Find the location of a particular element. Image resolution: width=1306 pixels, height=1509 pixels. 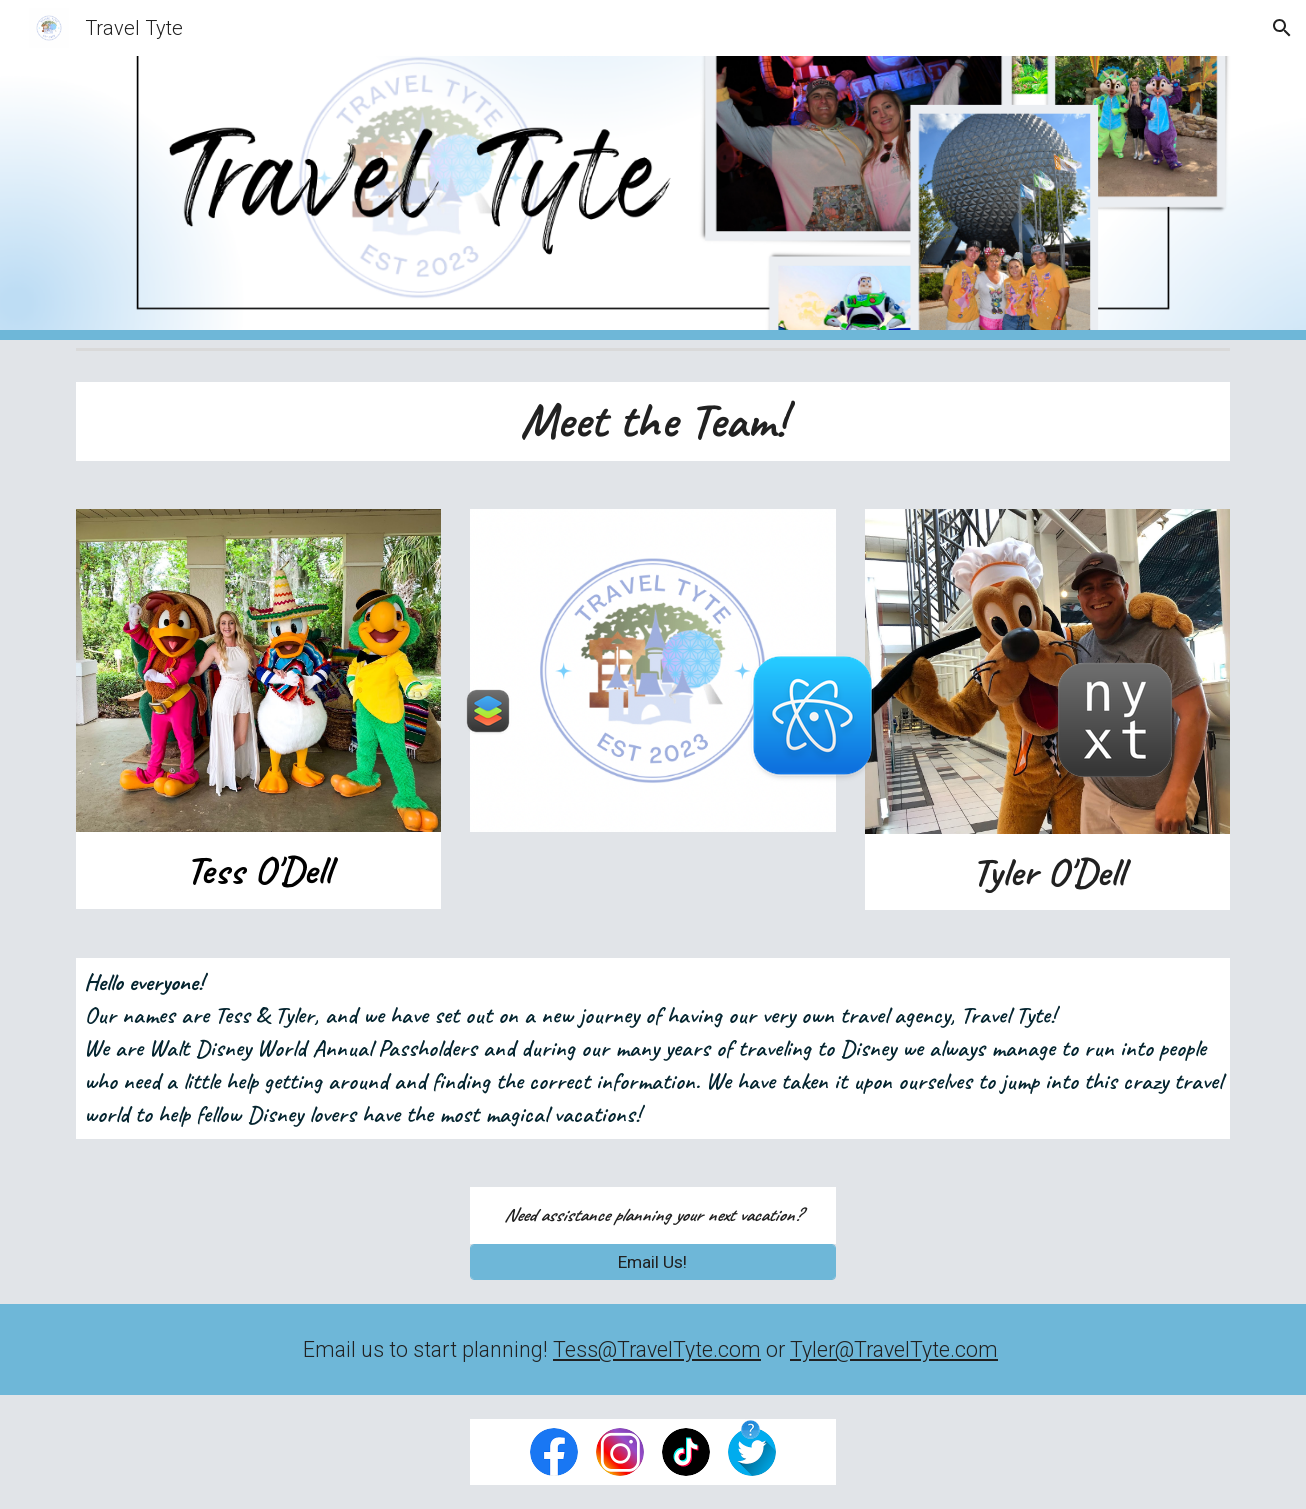

open the help or support center is located at coordinates (750, 1429).